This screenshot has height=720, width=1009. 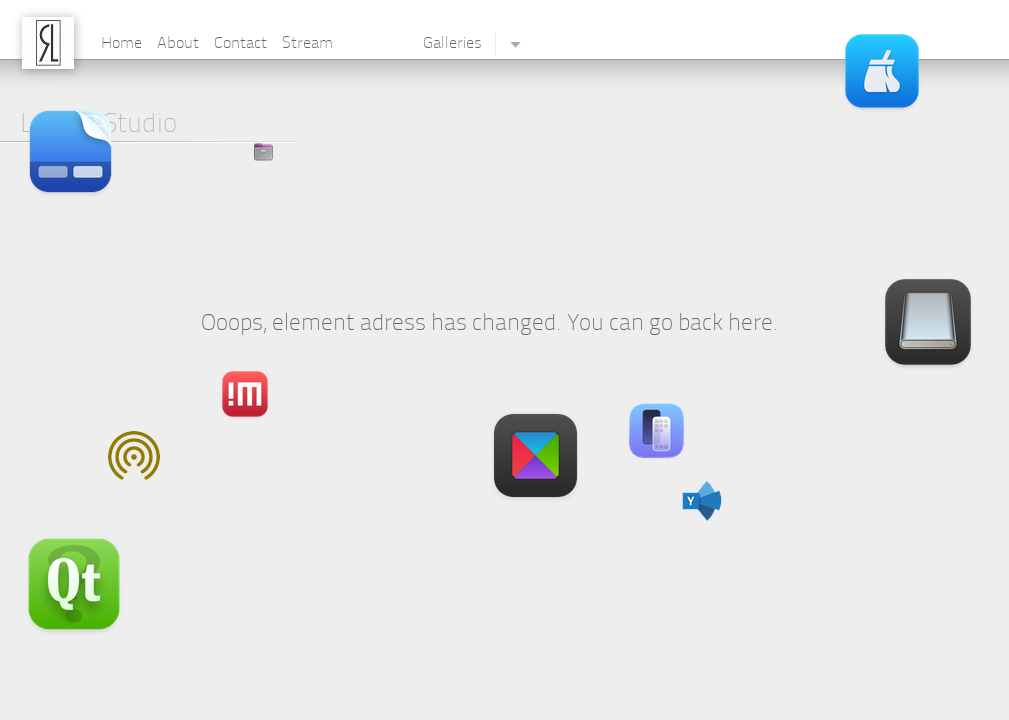 I want to click on open Qt Assistant documentation browser, so click(x=74, y=584).